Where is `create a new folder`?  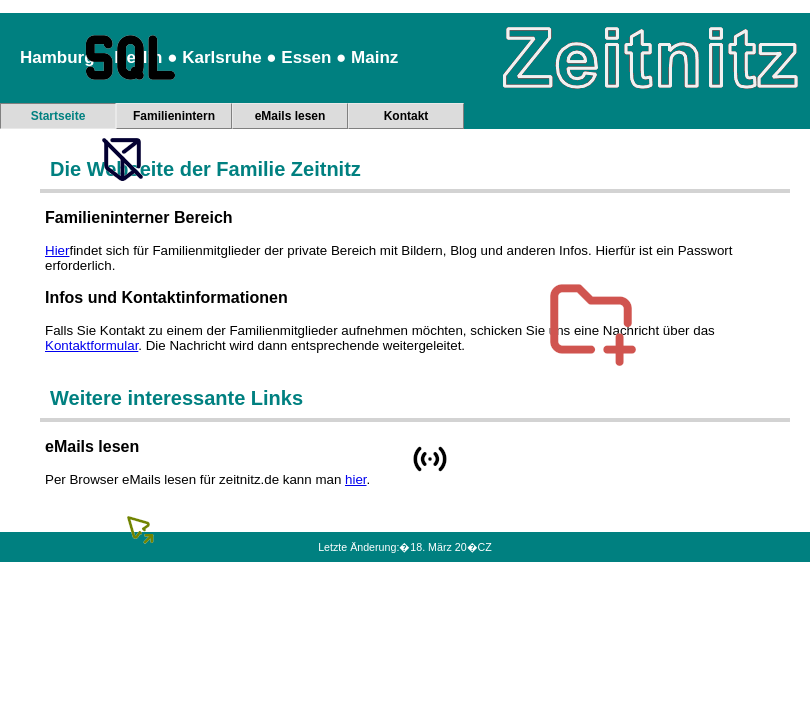 create a new folder is located at coordinates (591, 321).